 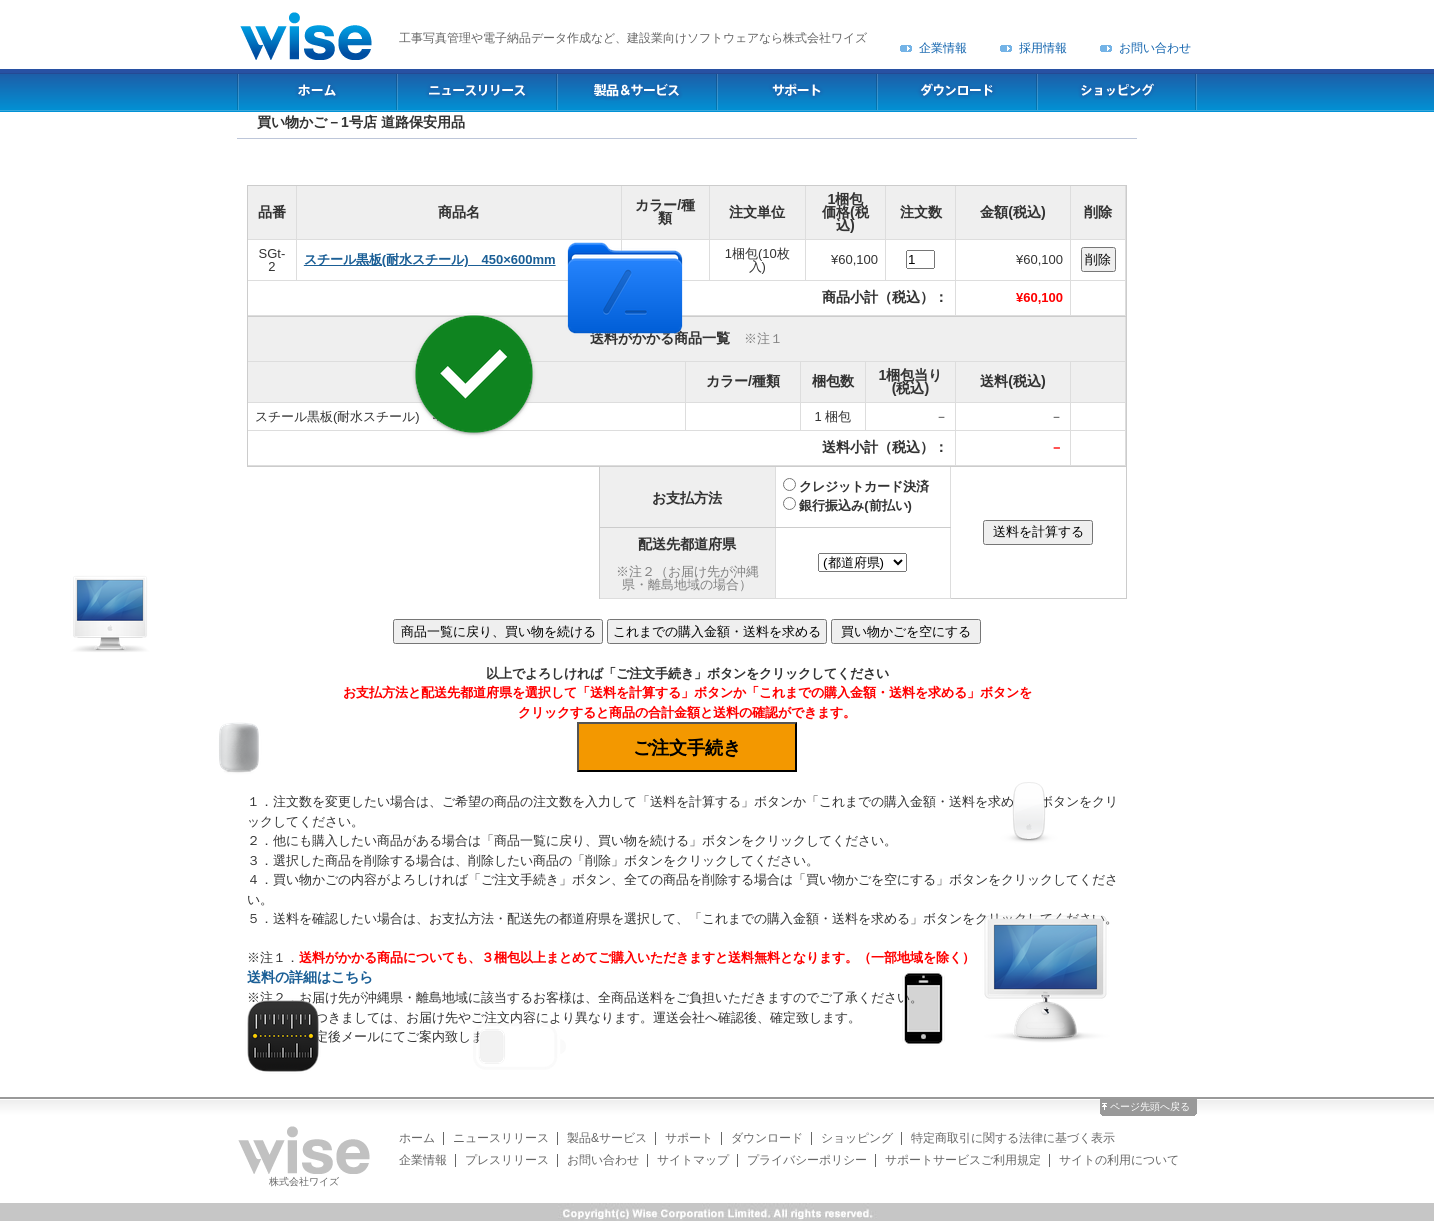 I want to click on confirm or accept an action, so click(x=474, y=374).